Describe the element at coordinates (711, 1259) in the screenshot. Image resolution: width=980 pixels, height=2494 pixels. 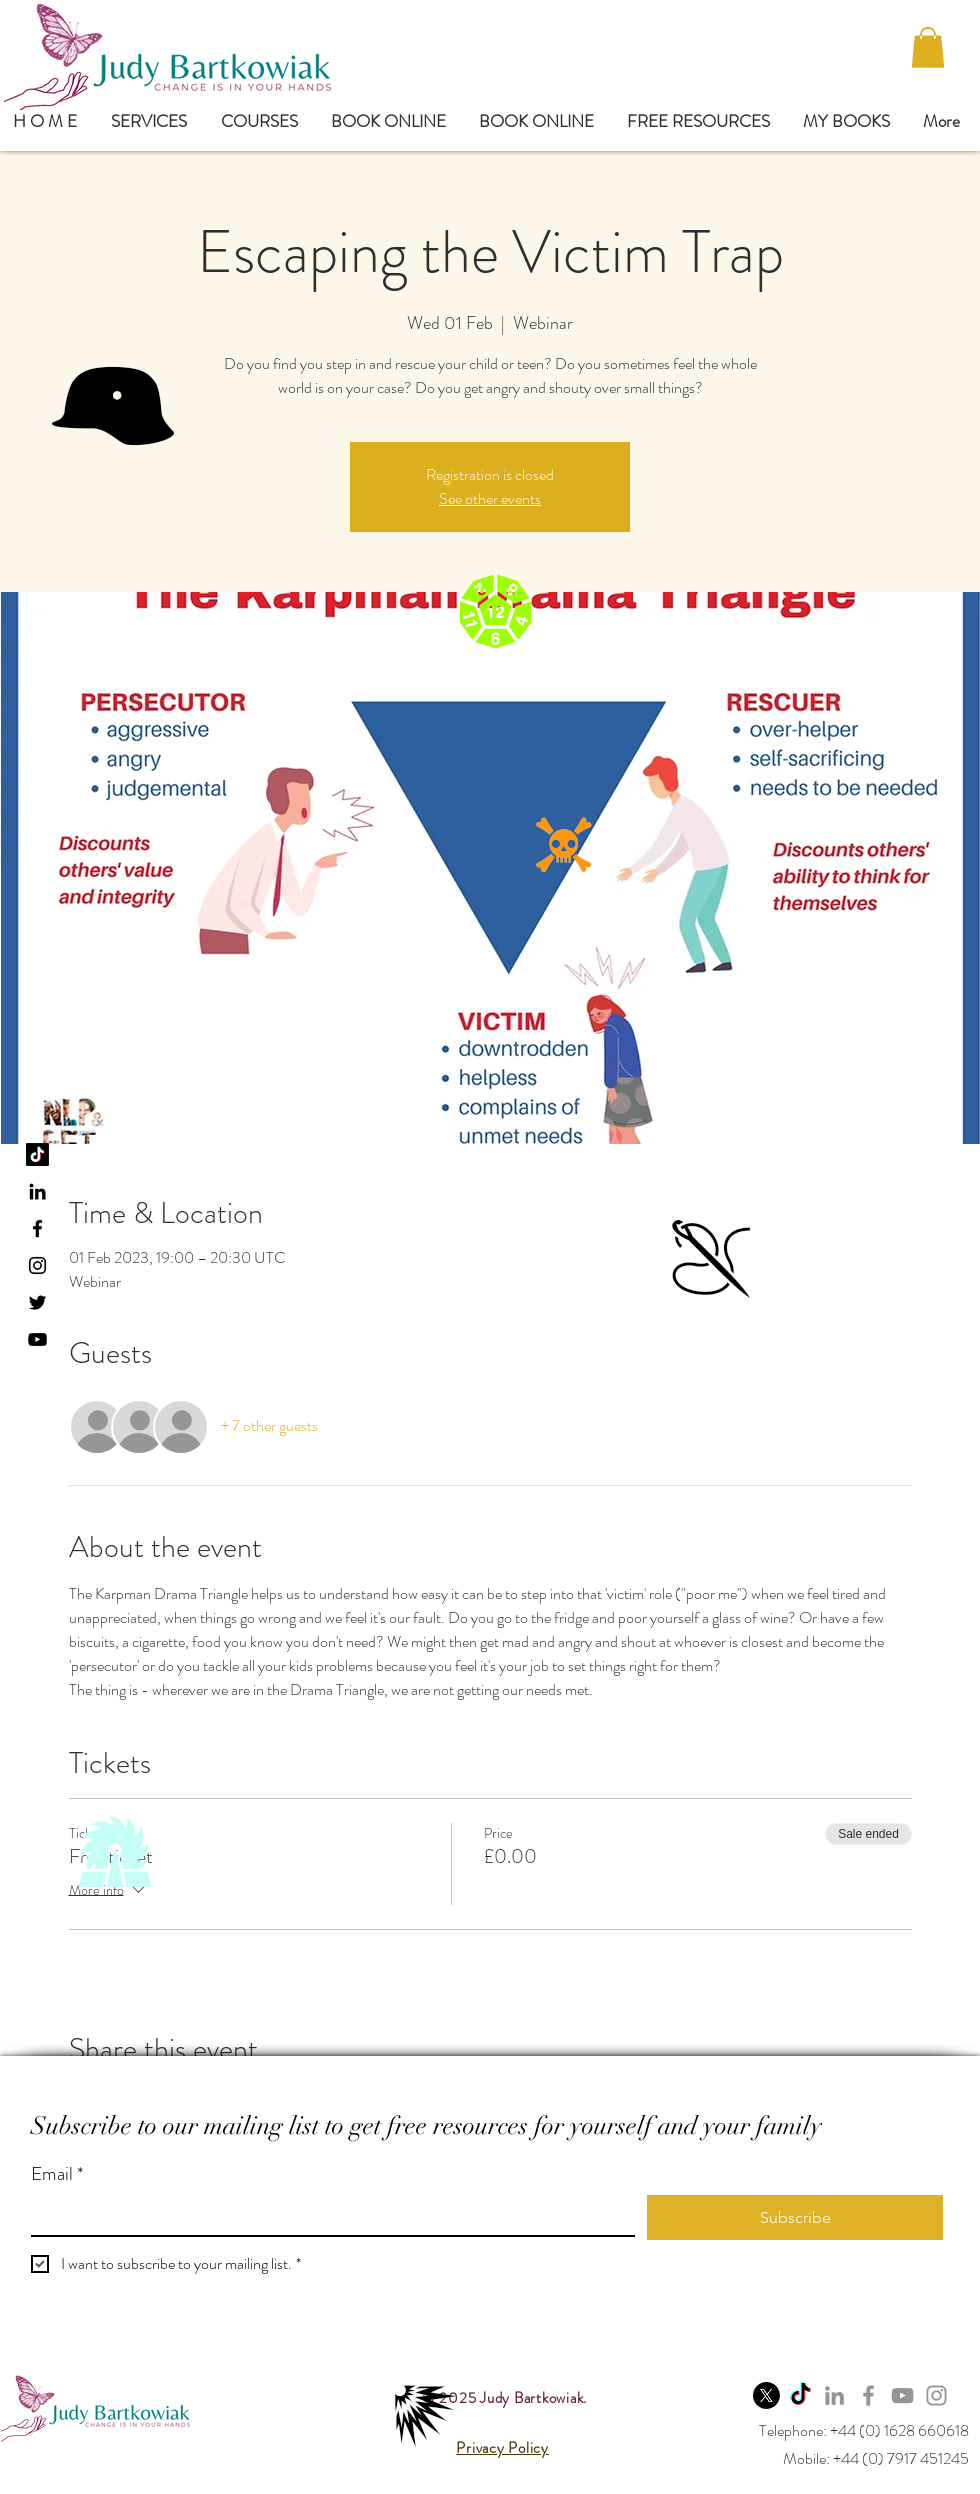
I see `access sewing or crafting tools` at that location.